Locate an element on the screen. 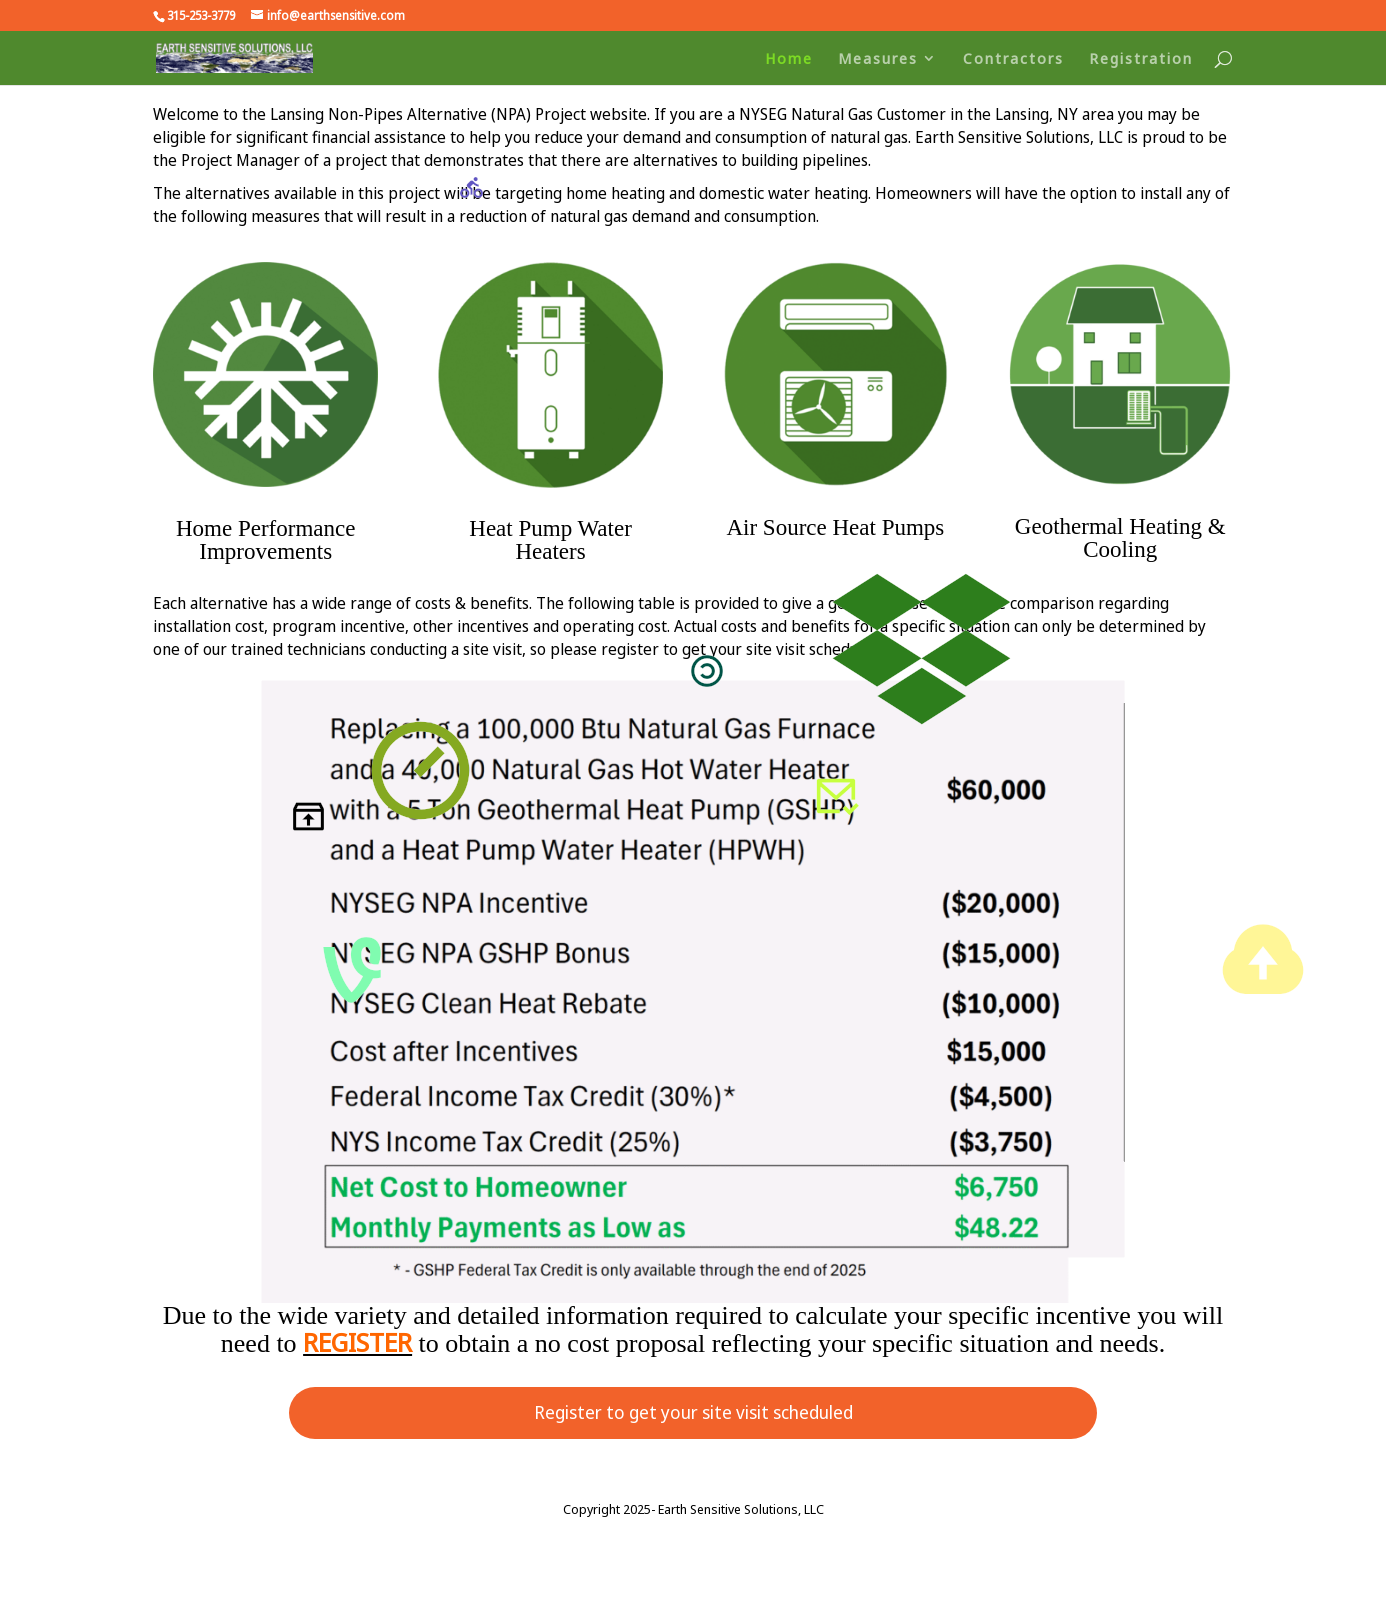  open Dropbox cloud storage is located at coordinates (921, 641).